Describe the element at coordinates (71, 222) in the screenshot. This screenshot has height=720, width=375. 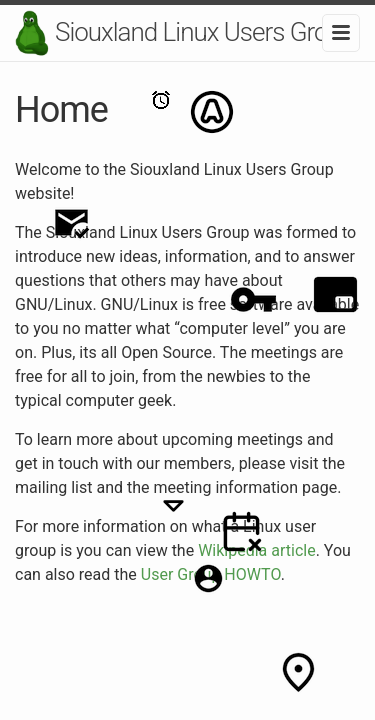
I see `mark email as read` at that location.